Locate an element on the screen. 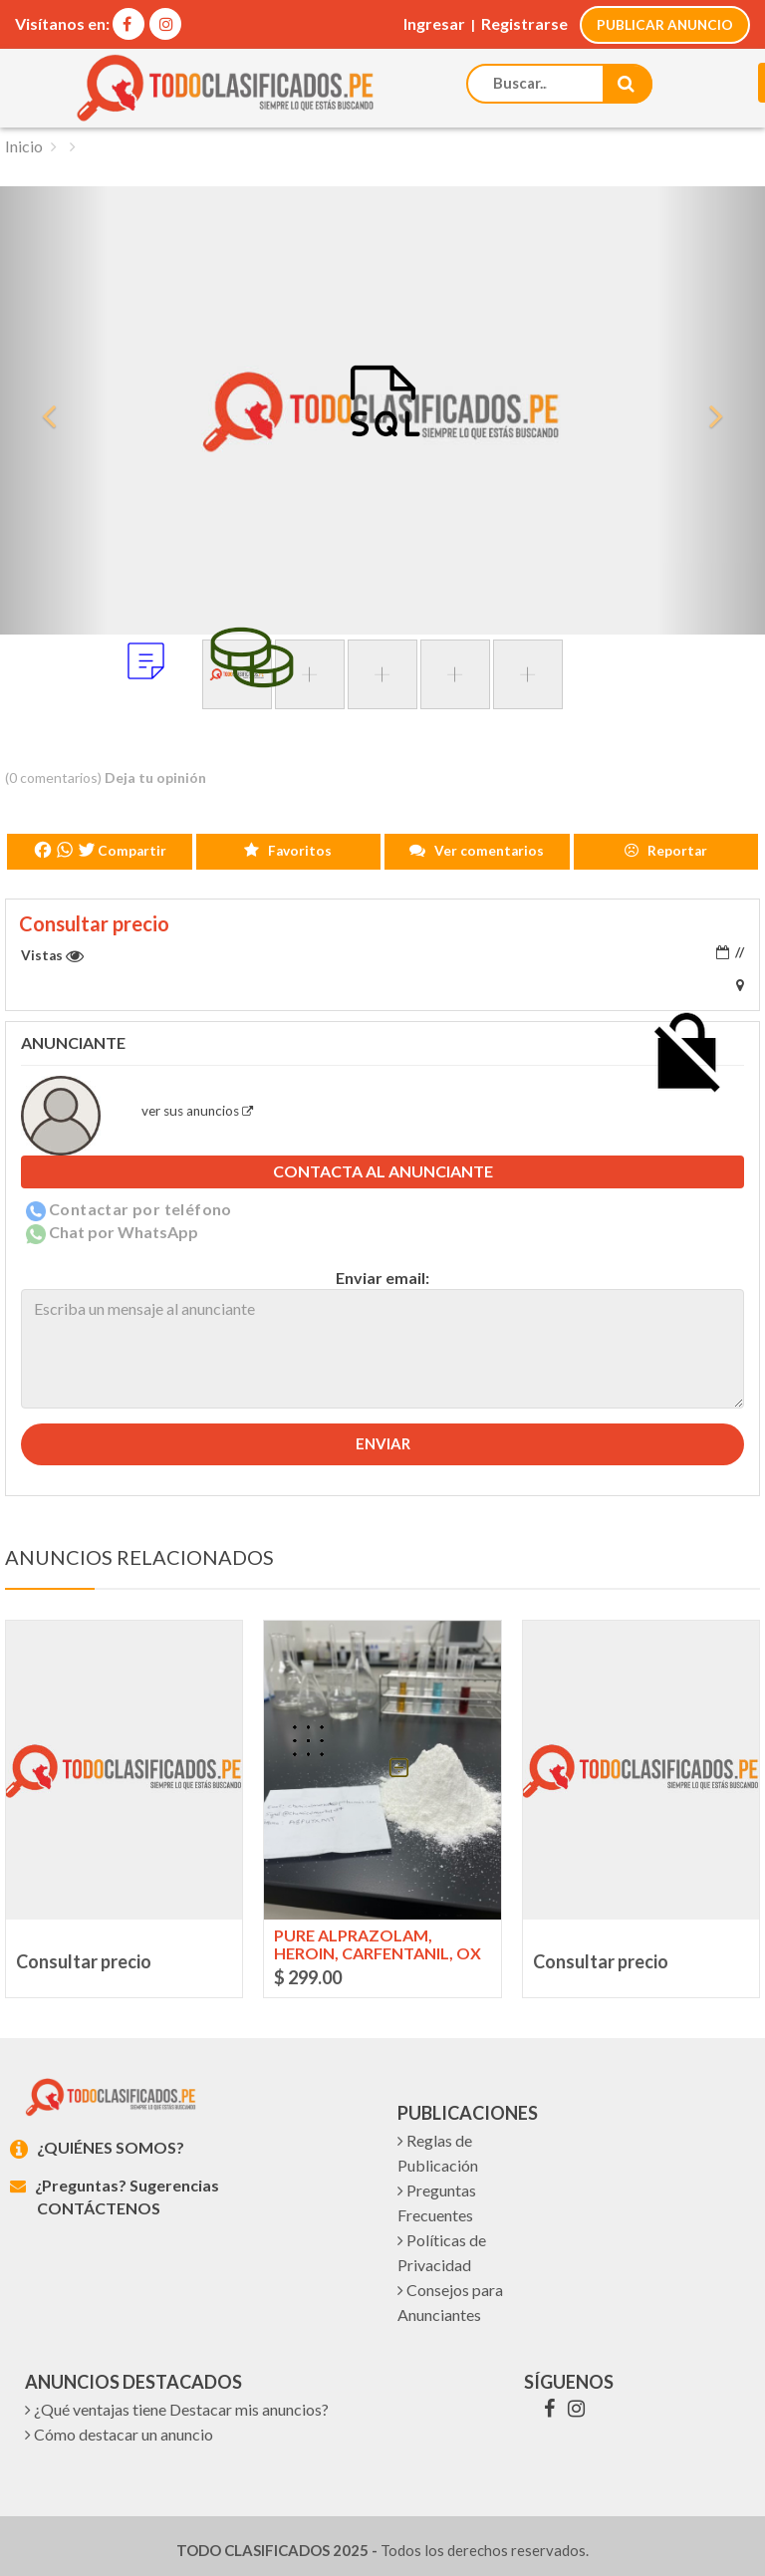 This screenshot has width=765, height=2576. view your coin balance or currency is located at coordinates (252, 657).